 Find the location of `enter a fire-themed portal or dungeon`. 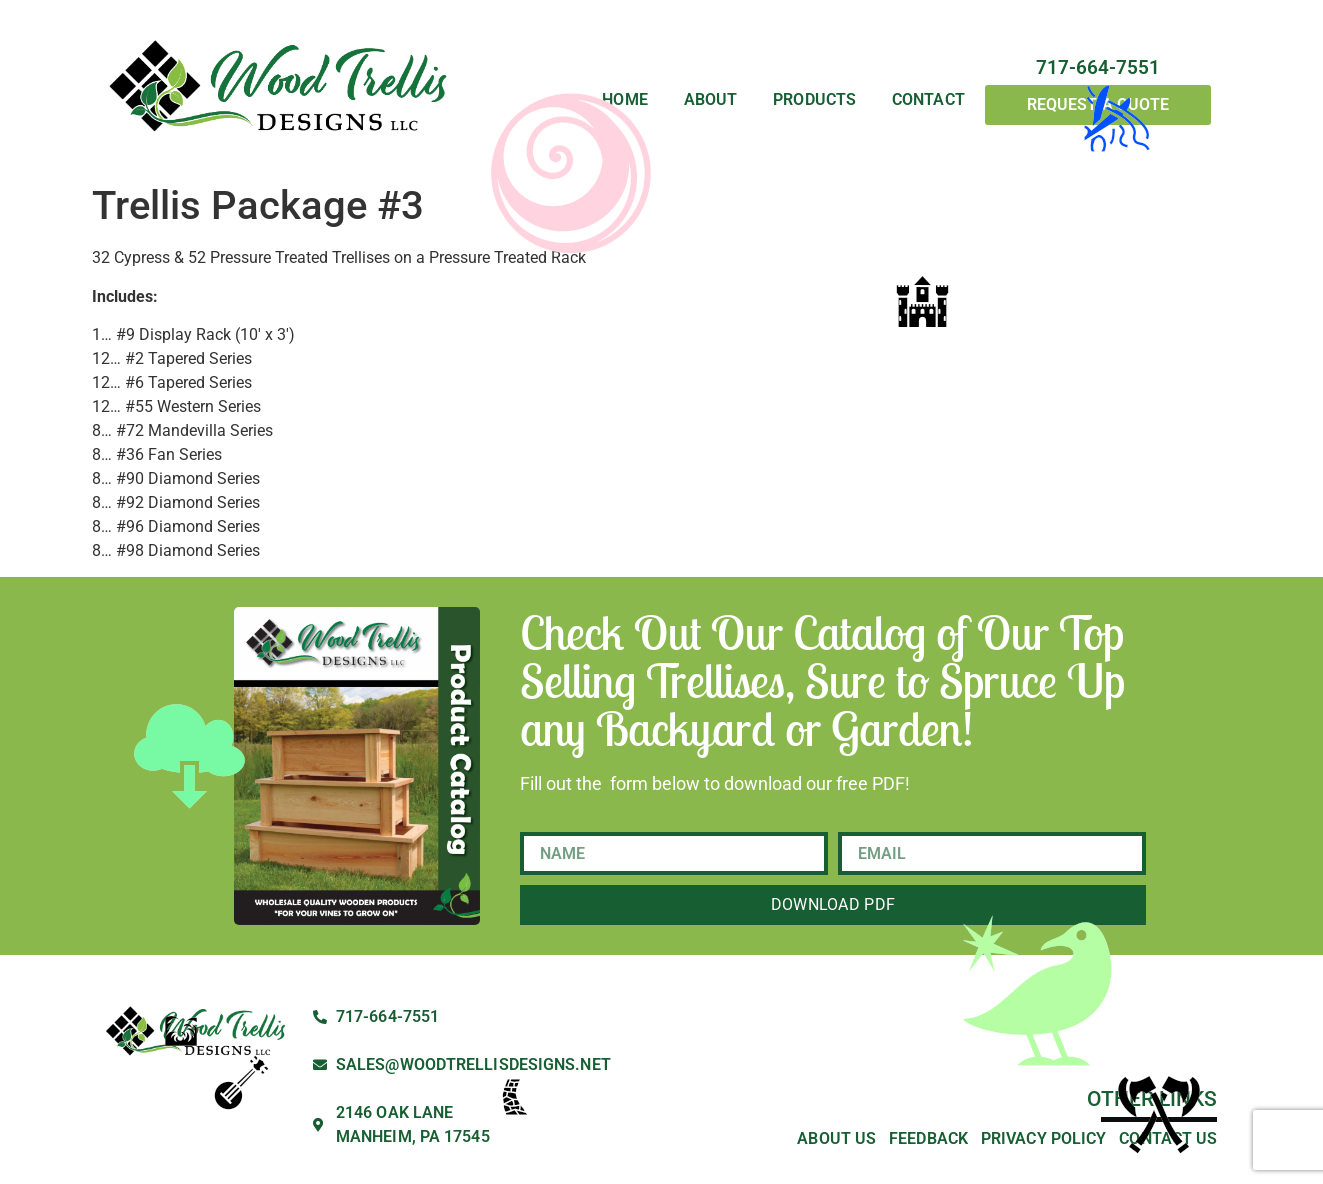

enter a fire-themed portal or dungeon is located at coordinates (181, 1030).